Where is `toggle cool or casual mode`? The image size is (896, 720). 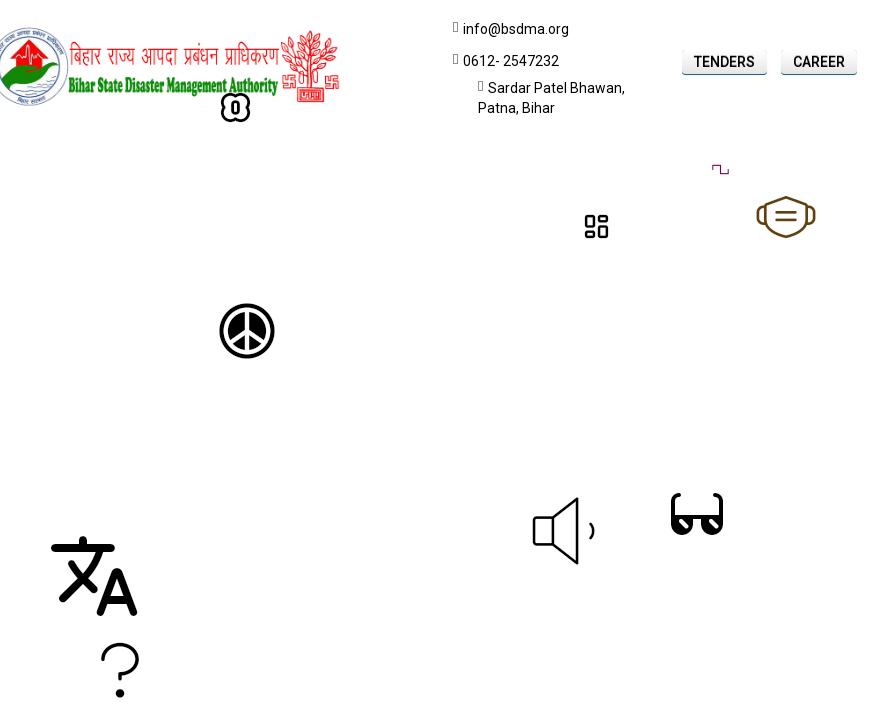 toggle cool or casual mode is located at coordinates (697, 515).